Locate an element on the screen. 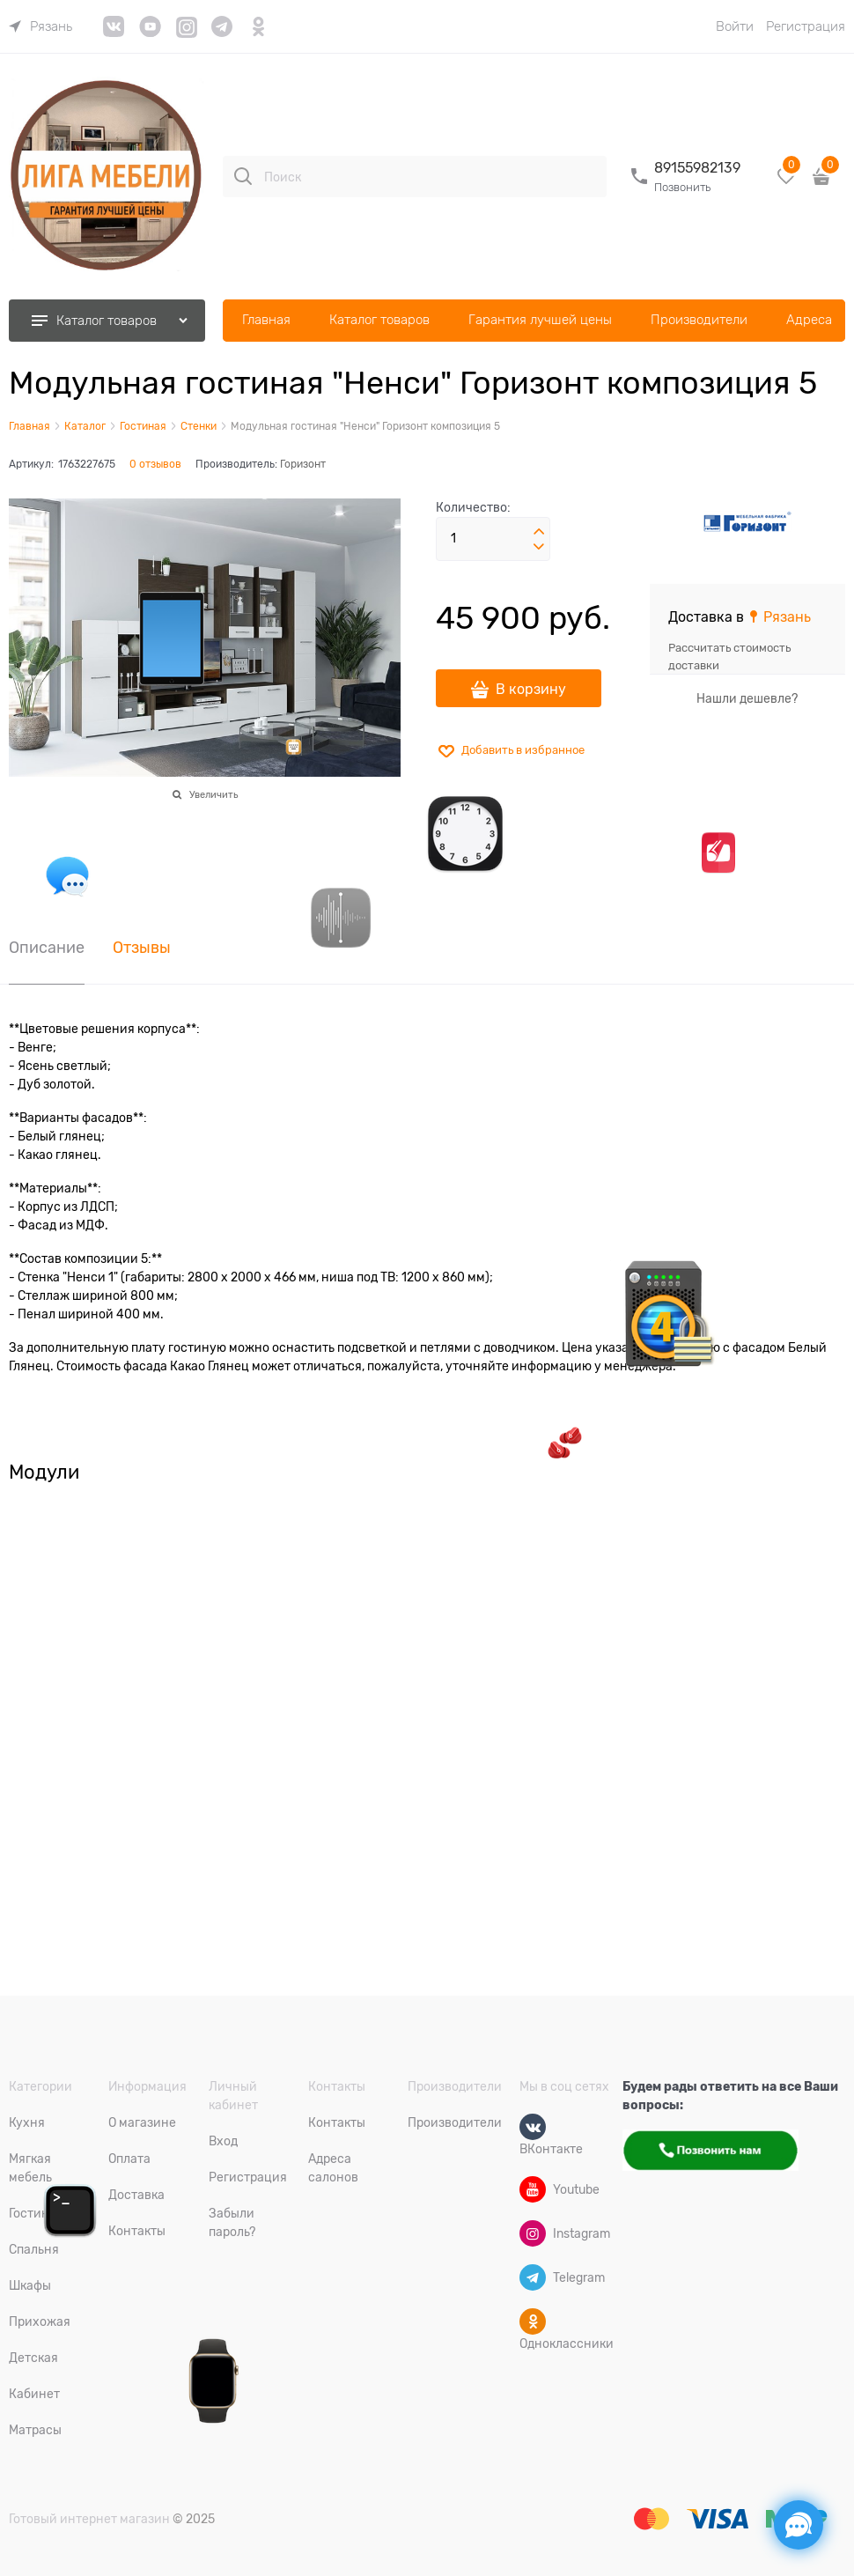  locked RAID 4 storage array is located at coordinates (663, 1313).